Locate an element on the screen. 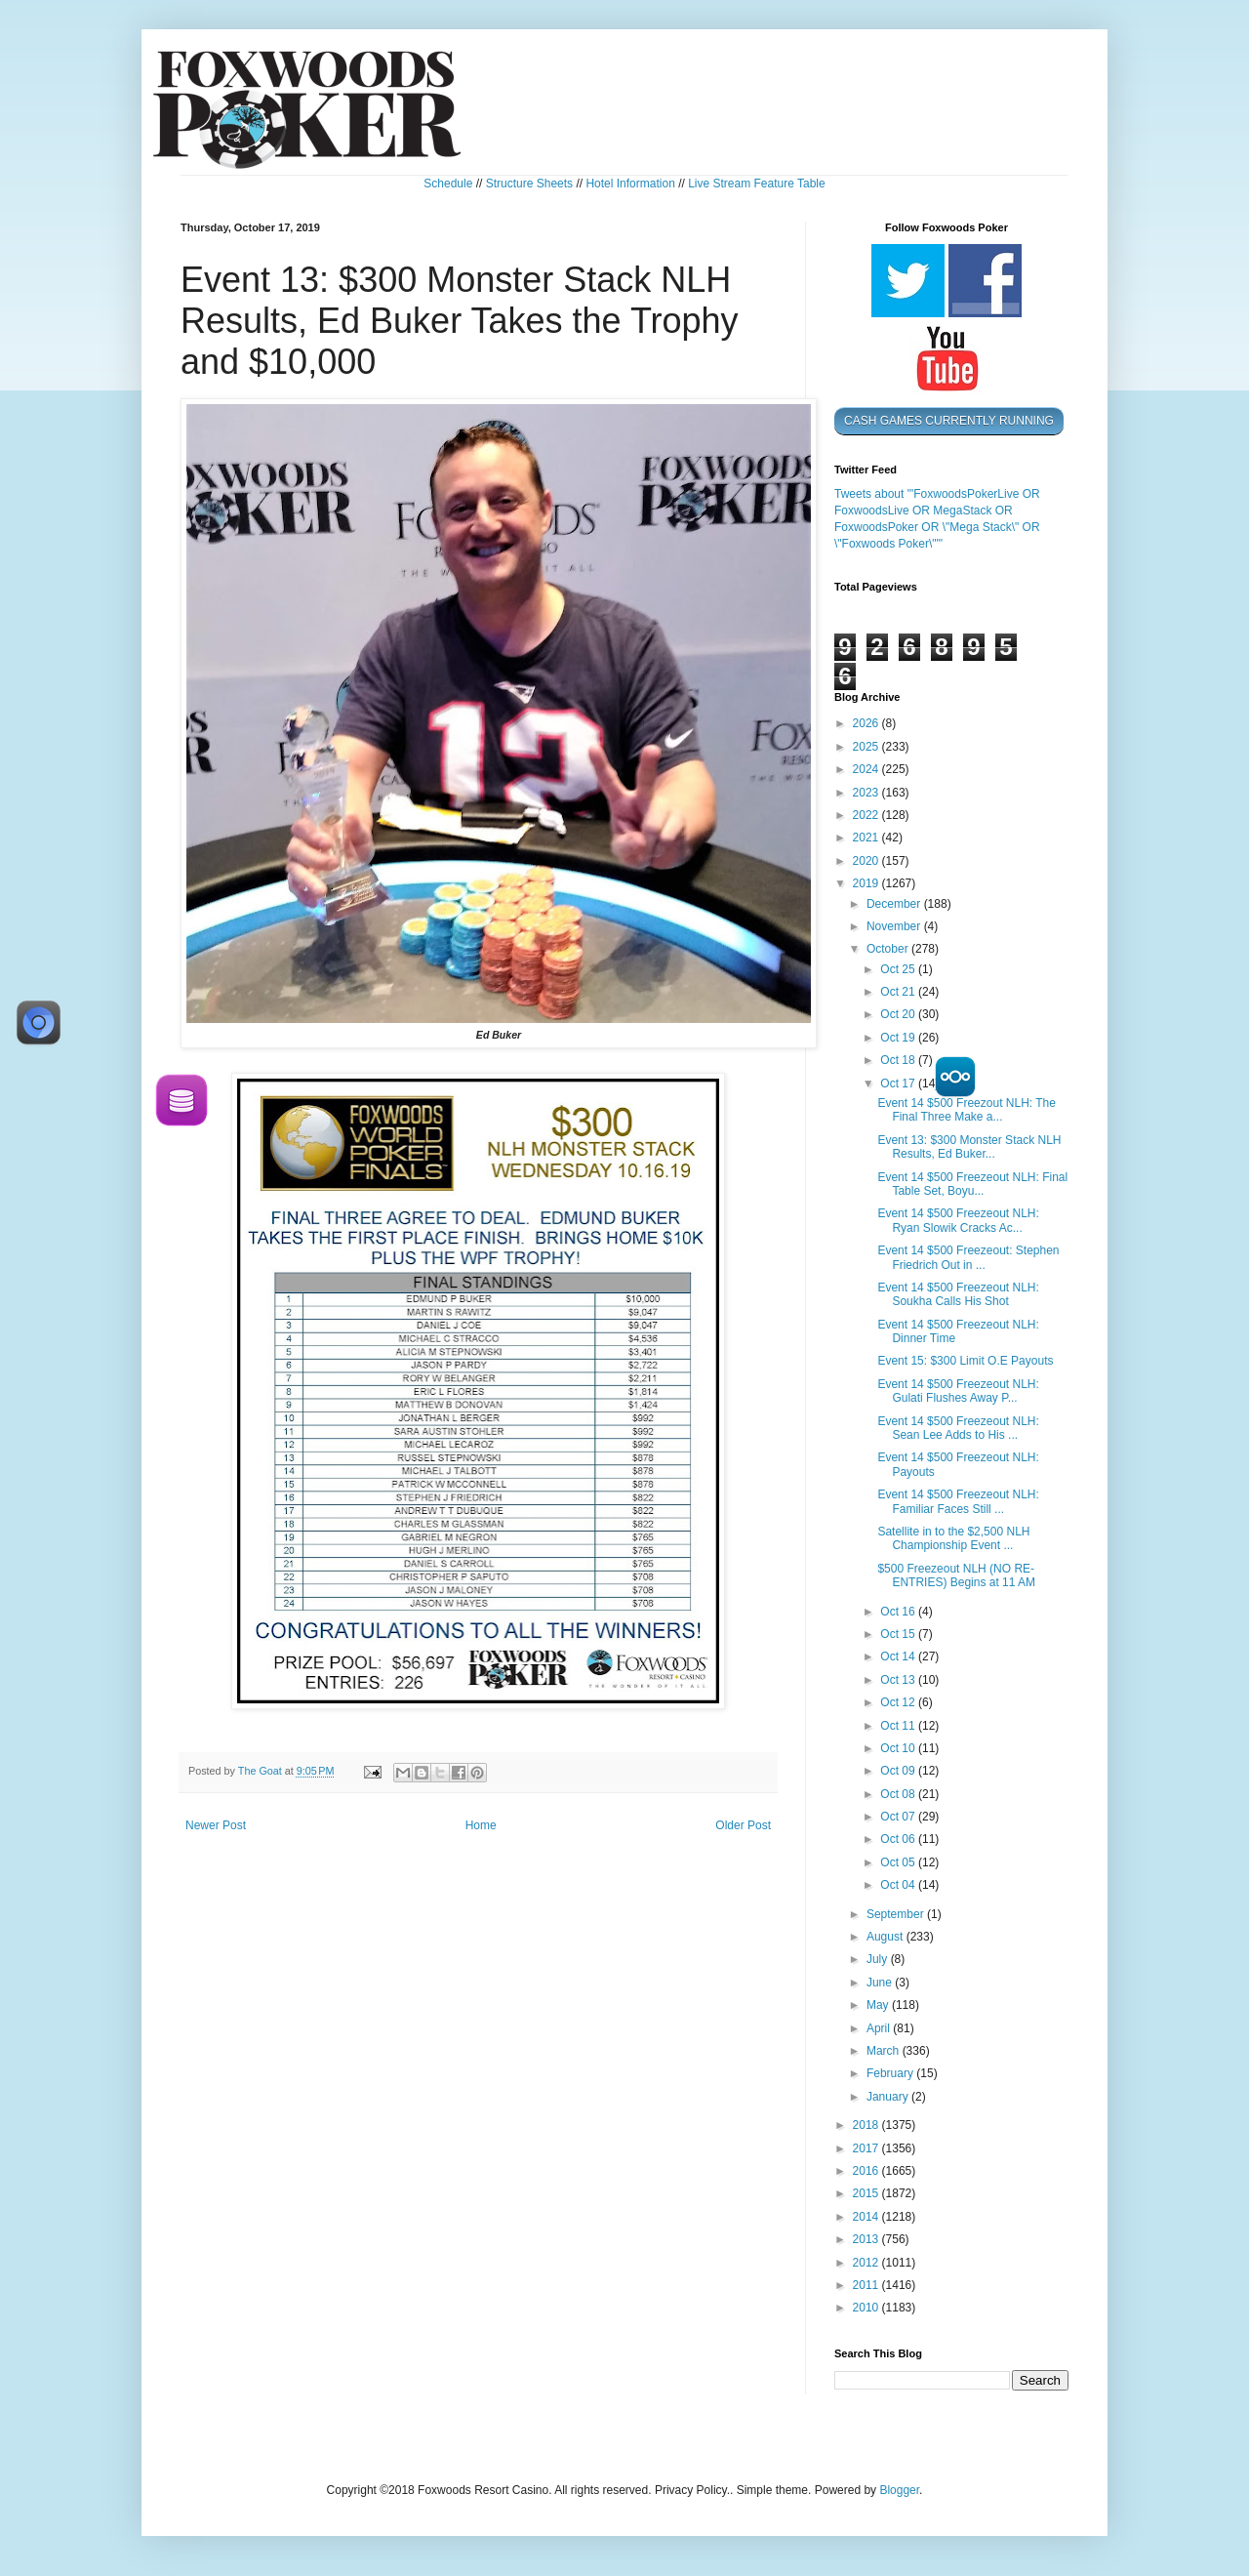  launch thorium browser is located at coordinates (38, 1022).